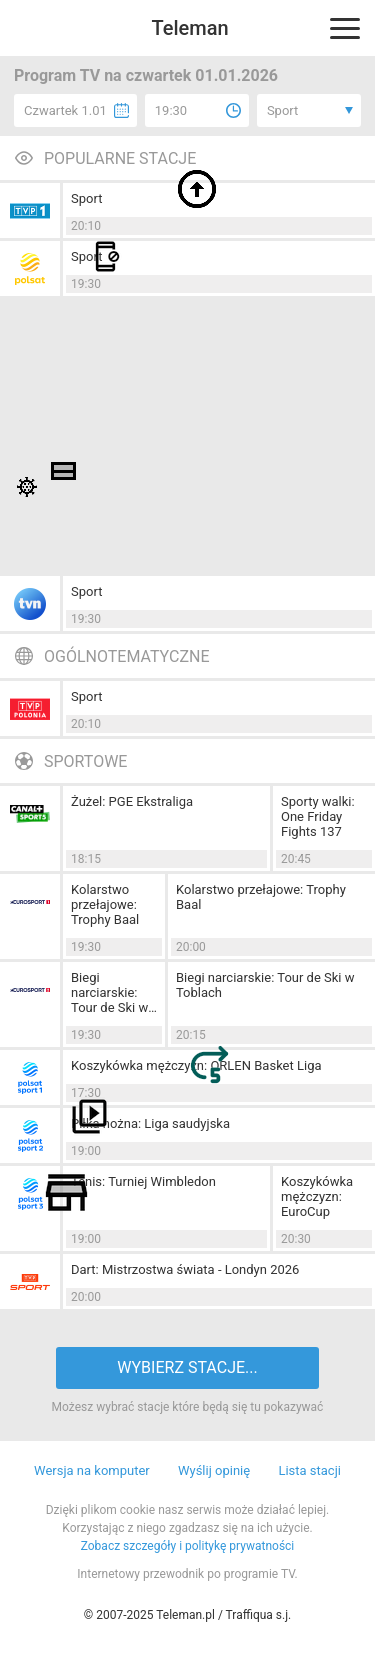 The image size is (375, 1656). I want to click on block or restrict an app, so click(105, 256).